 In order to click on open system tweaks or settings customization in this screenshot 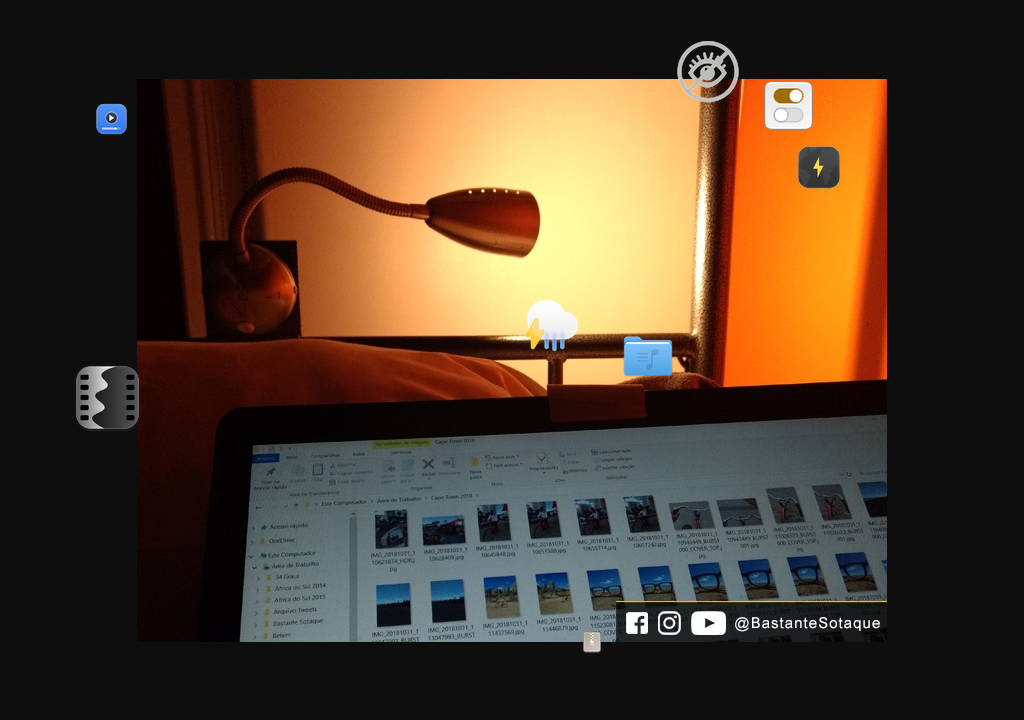, I will do `click(788, 105)`.